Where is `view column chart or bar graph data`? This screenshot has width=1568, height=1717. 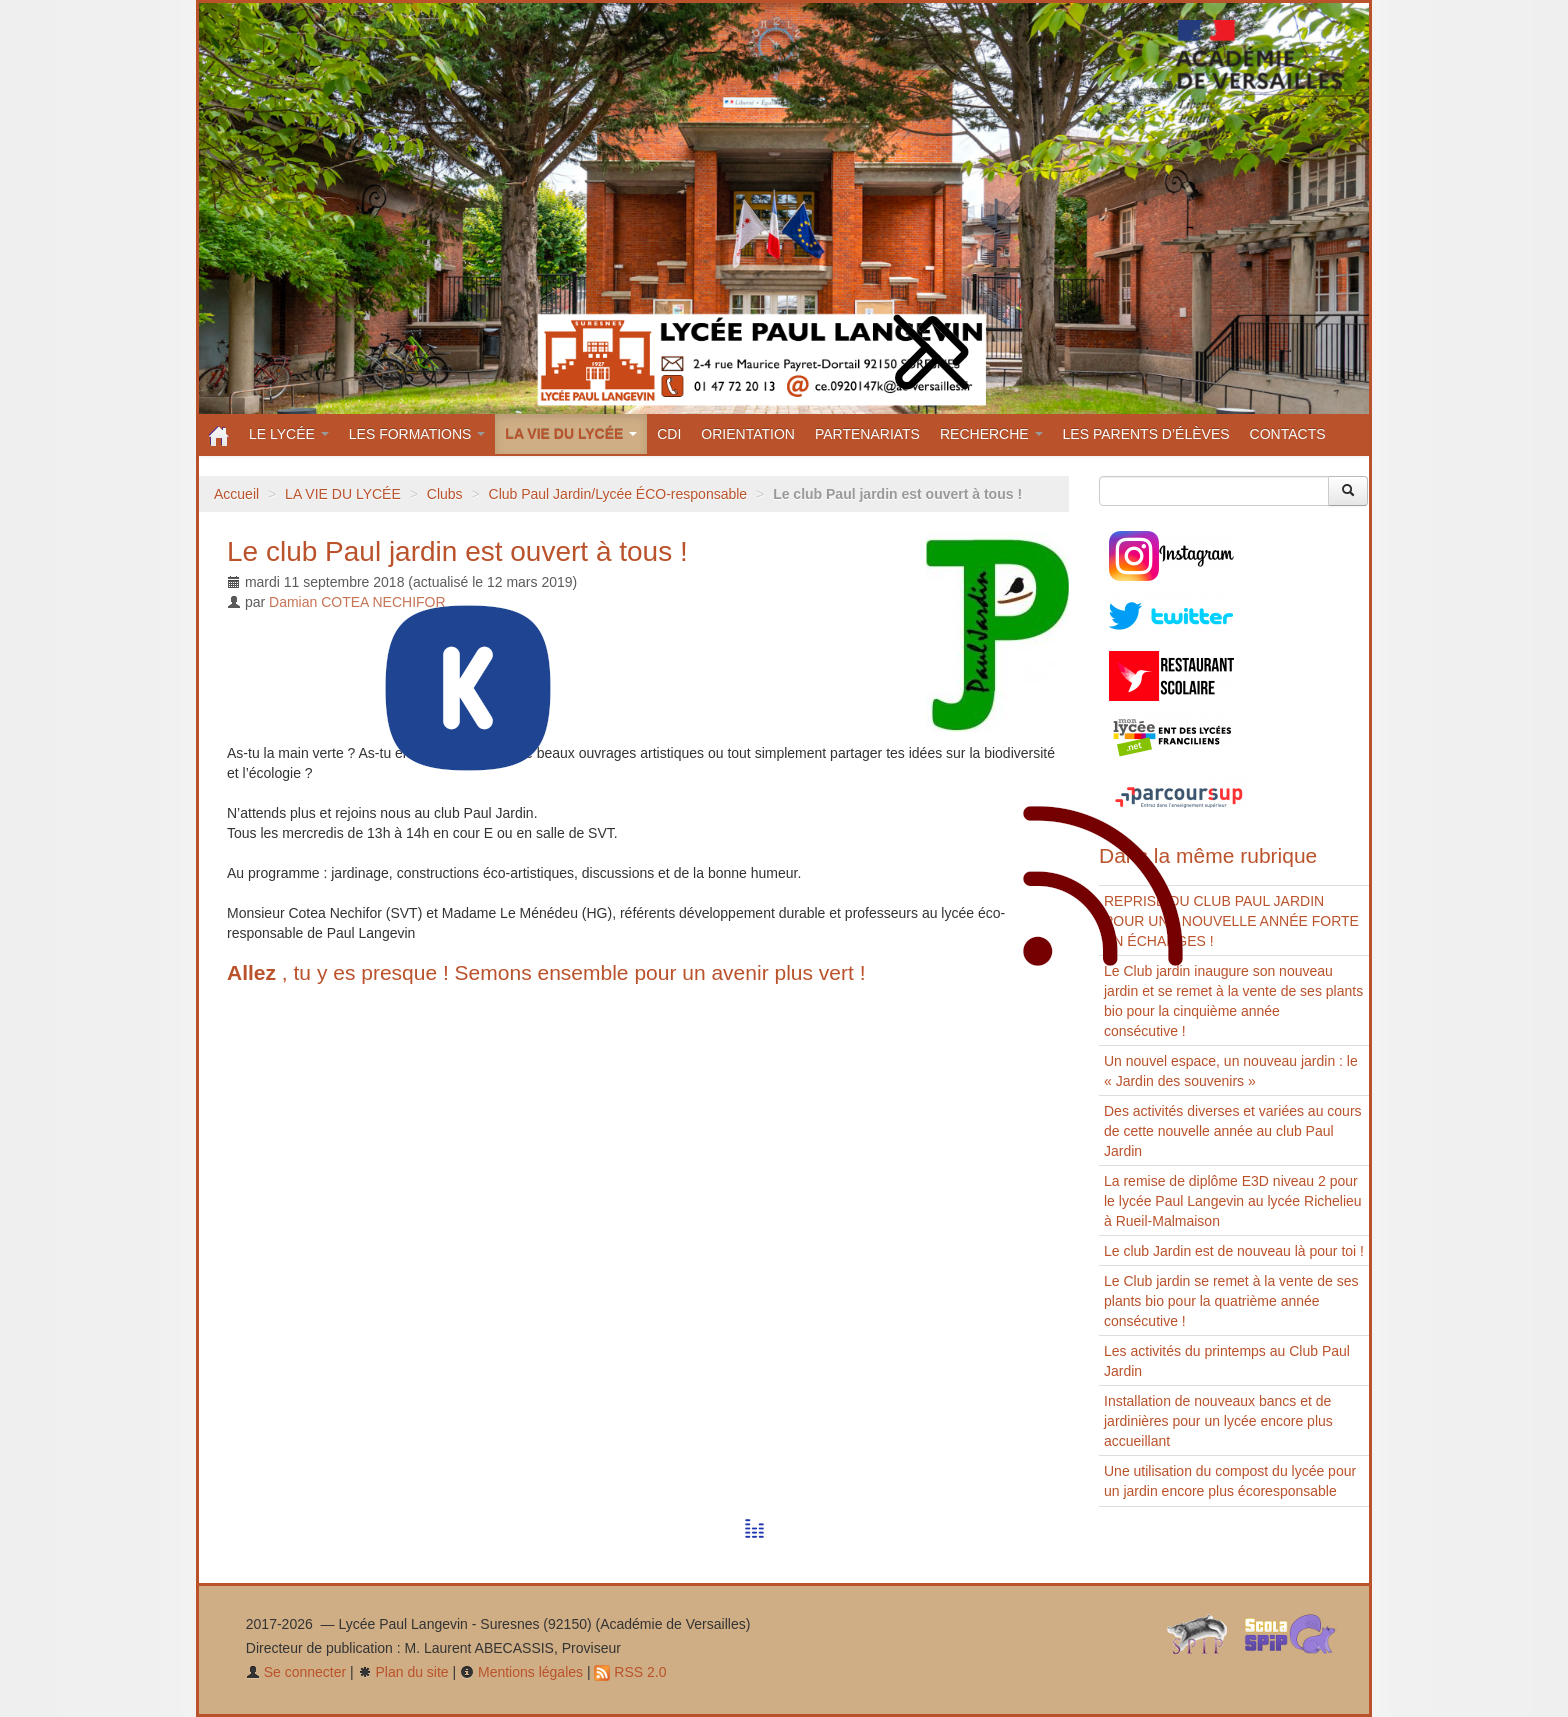 view column chart or bar graph data is located at coordinates (754, 1528).